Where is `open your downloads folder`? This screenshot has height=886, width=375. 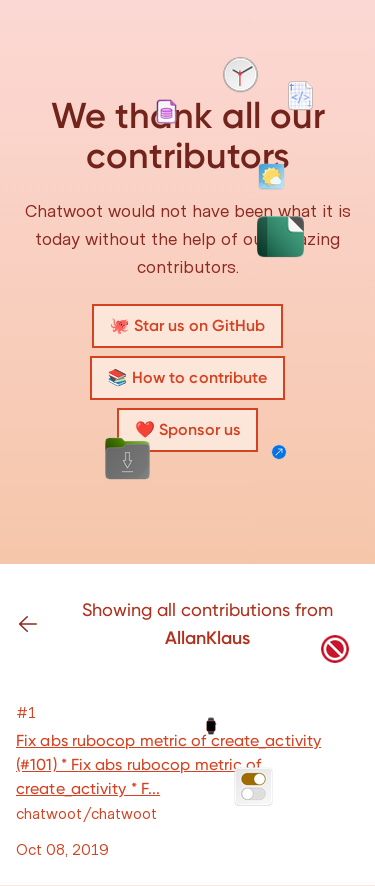
open your downloads folder is located at coordinates (127, 458).